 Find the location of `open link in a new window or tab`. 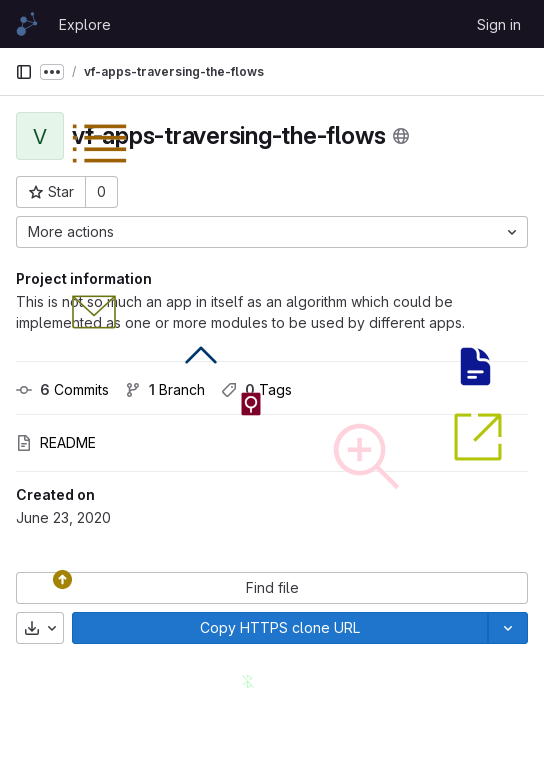

open link in a new window or tab is located at coordinates (478, 437).